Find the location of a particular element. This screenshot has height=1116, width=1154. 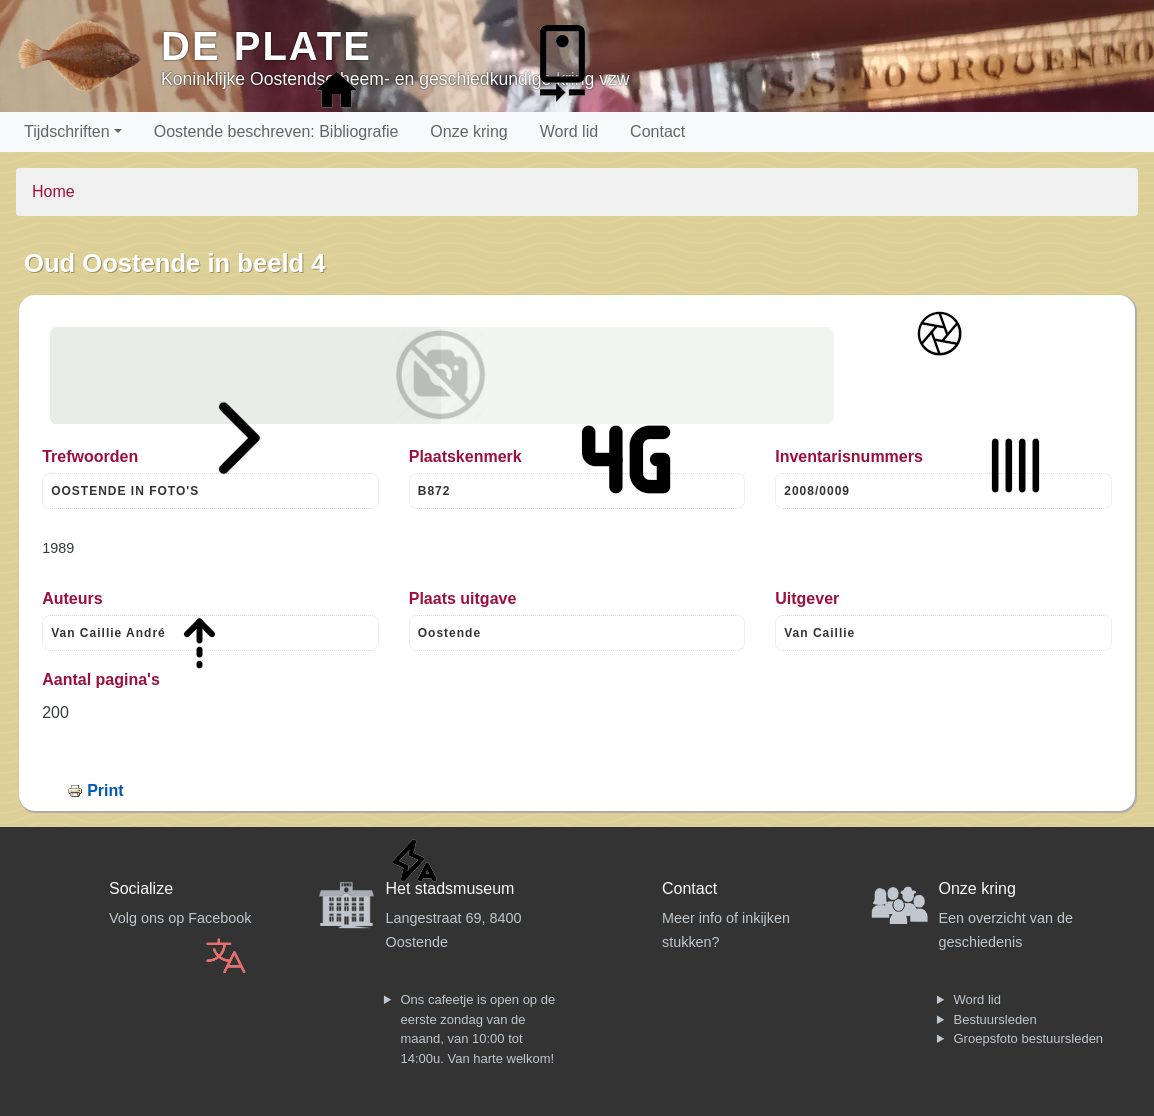

indicates a count or tally of four items is located at coordinates (1015, 465).